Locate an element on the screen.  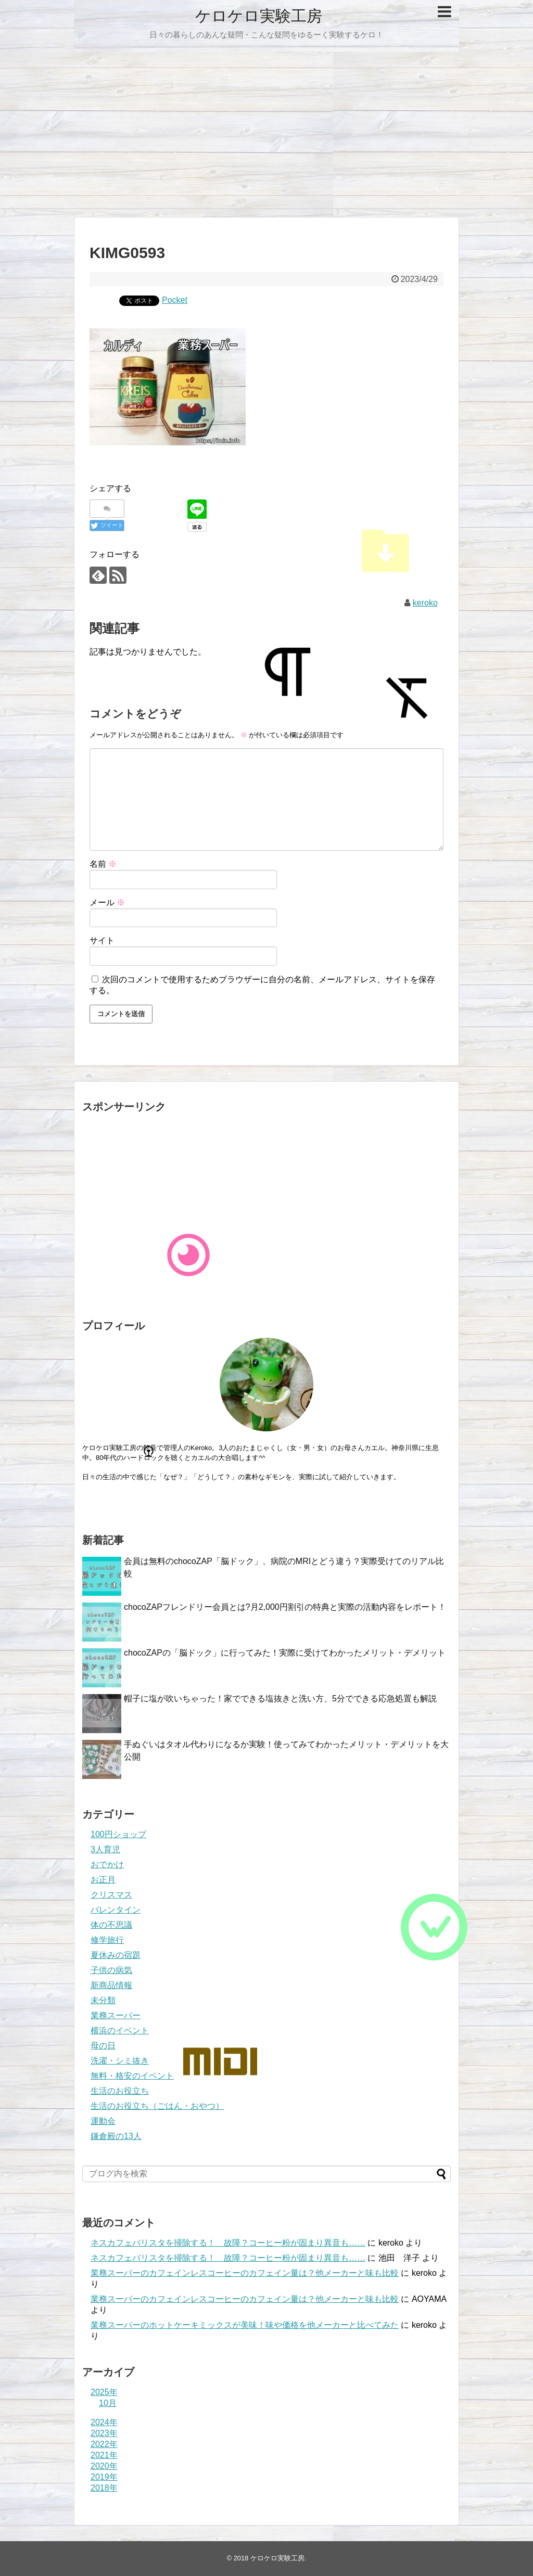
download a folder or its contents is located at coordinates (385, 550).